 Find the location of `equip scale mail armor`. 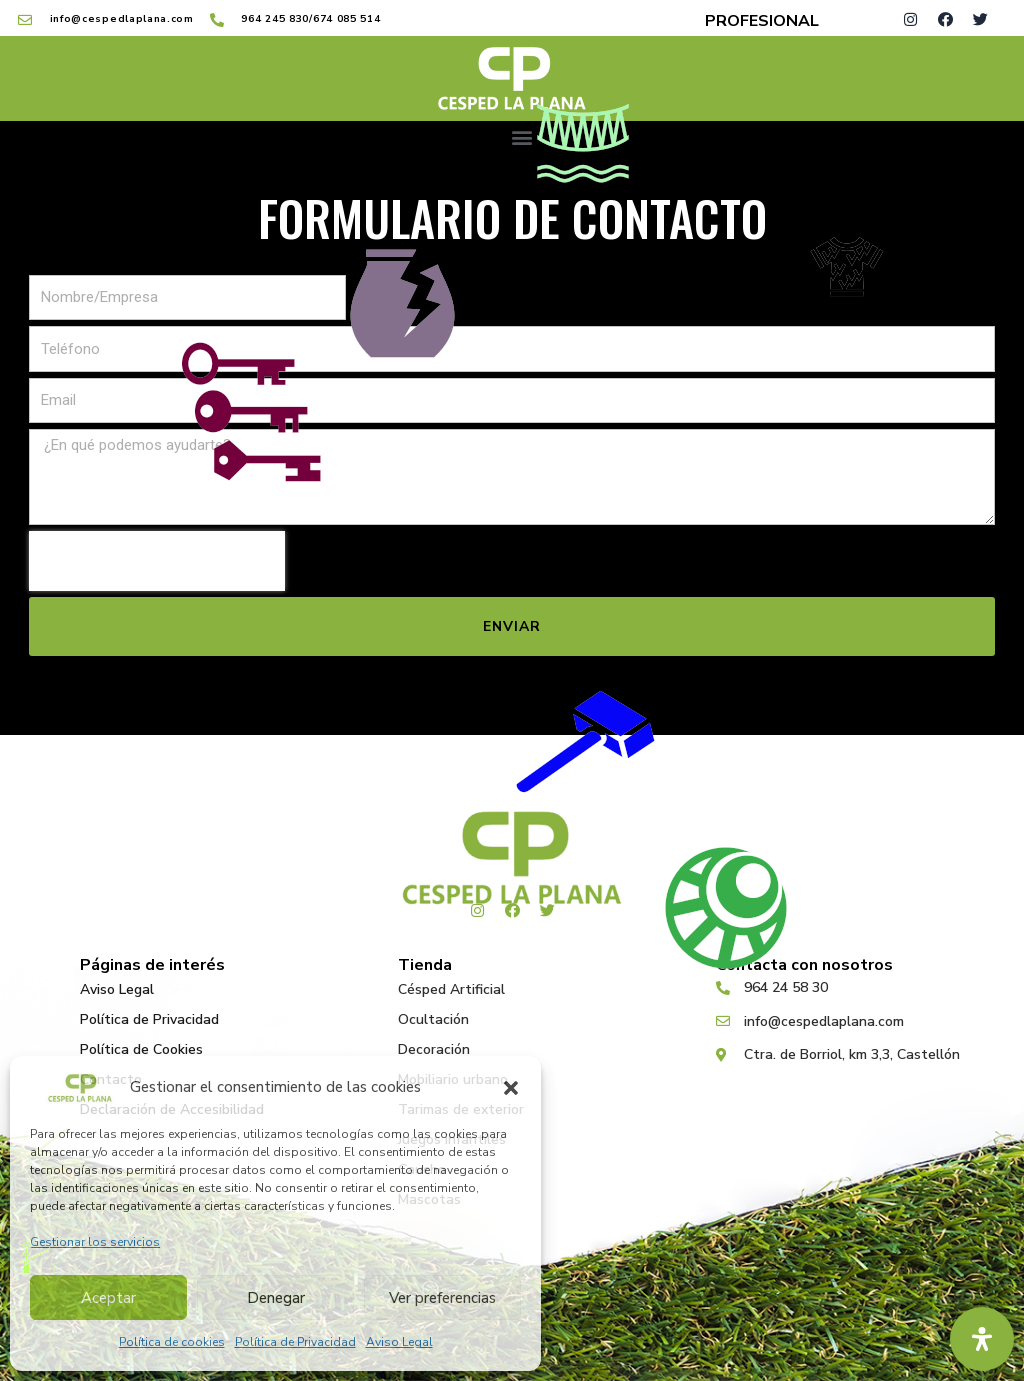

equip scale mail armor is located at coordinates (847, 267).